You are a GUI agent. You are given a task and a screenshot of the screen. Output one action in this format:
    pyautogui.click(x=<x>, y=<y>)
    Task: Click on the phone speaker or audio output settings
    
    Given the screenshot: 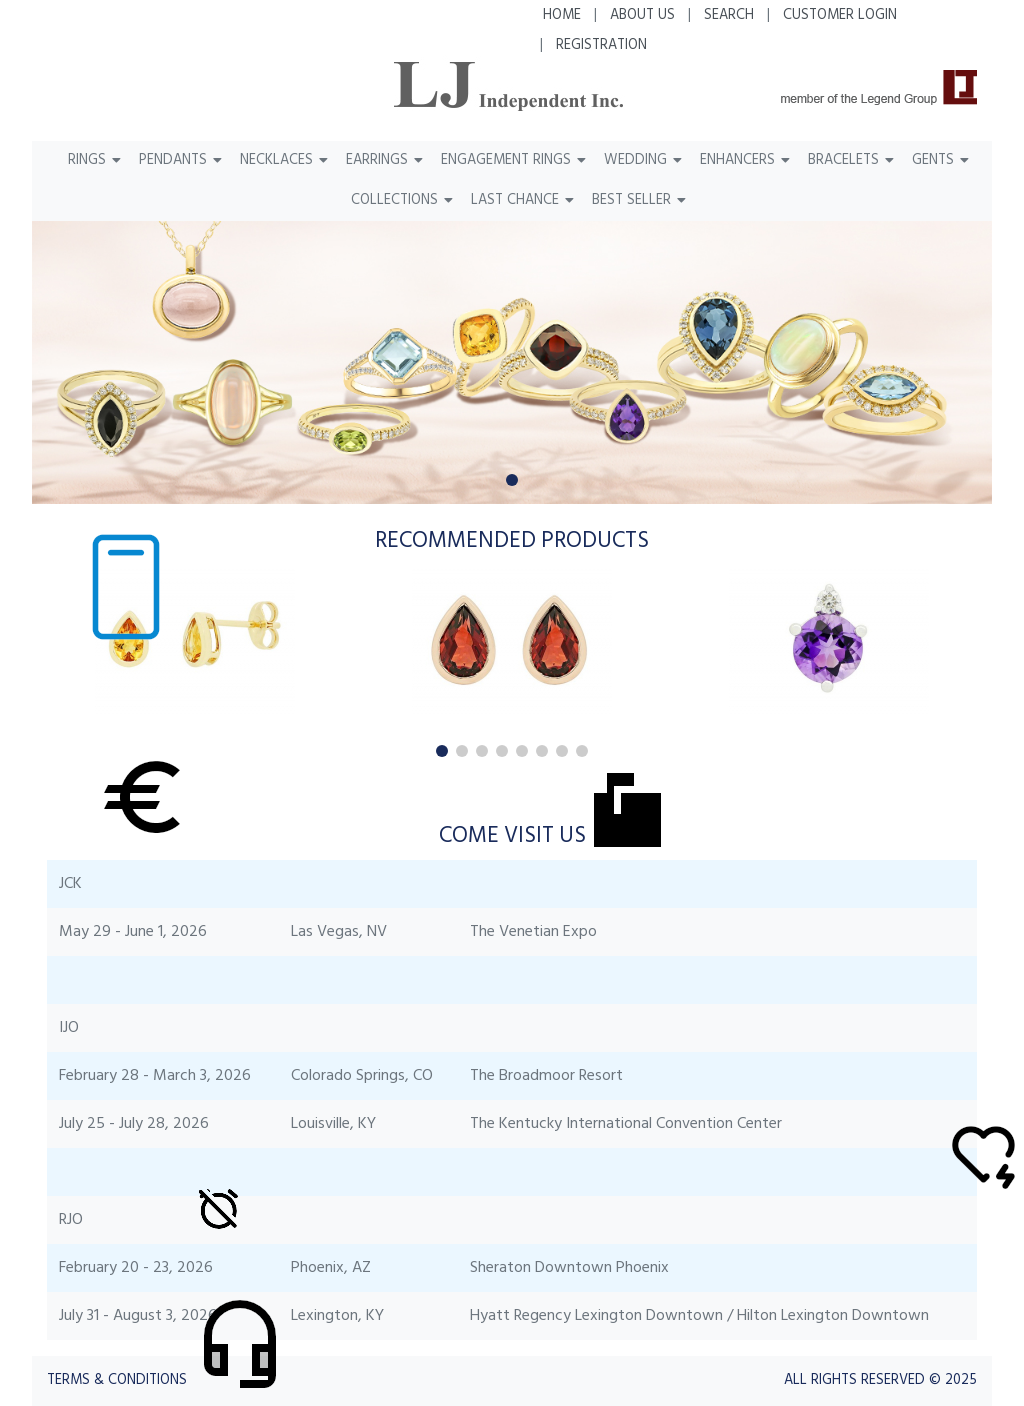 What is the action you would take?
    pyautogui.click(x=126, y=587)
    